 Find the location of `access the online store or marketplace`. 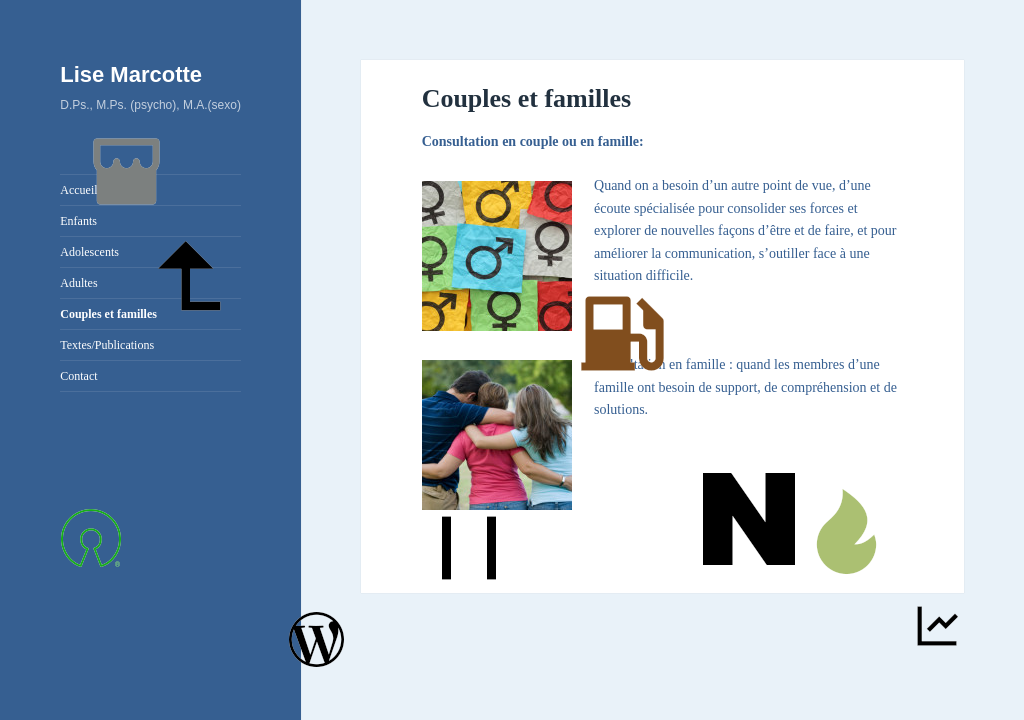

access the online store or marketplace is located at coordinates (126, 171).